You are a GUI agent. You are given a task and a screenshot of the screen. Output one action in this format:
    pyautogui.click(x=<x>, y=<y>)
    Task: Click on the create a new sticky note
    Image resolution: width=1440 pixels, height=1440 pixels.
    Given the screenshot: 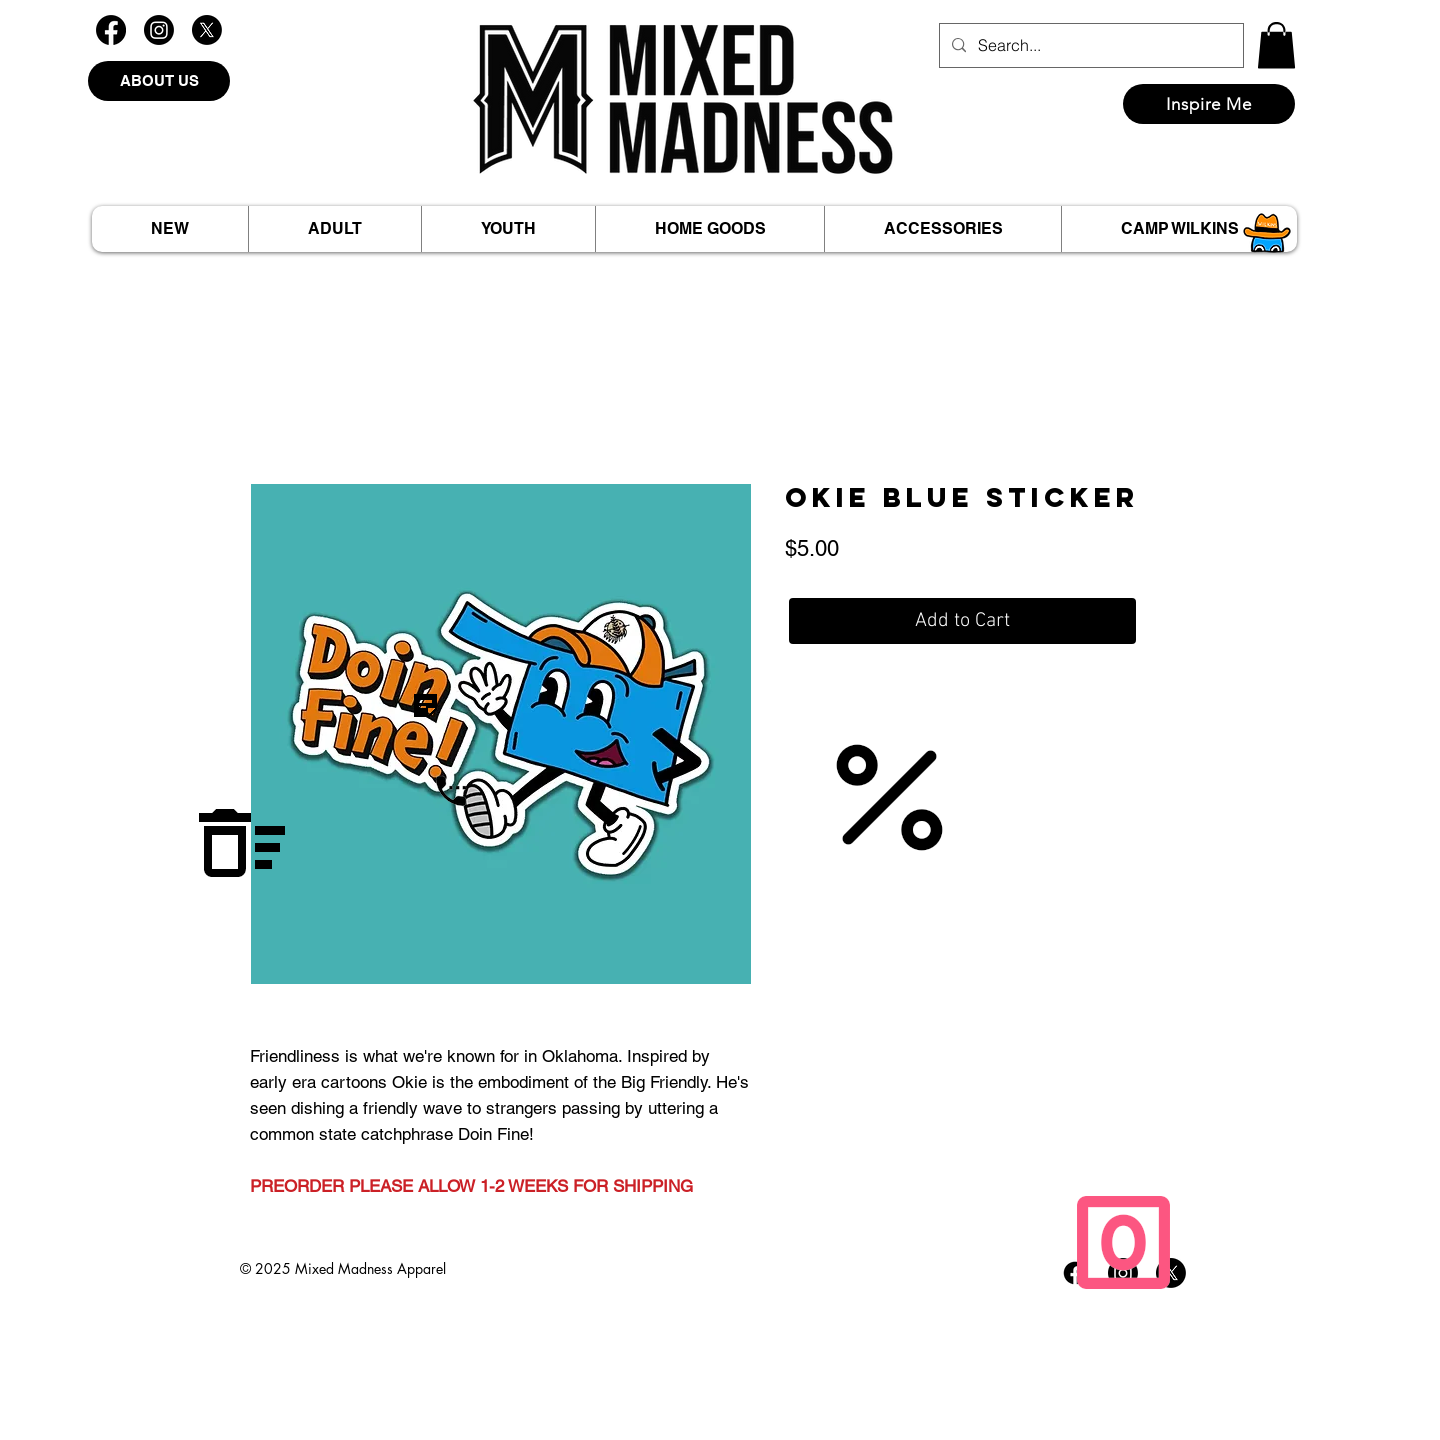 What is the action you would take?
    pyautogui.click(x=425, y=705)
    